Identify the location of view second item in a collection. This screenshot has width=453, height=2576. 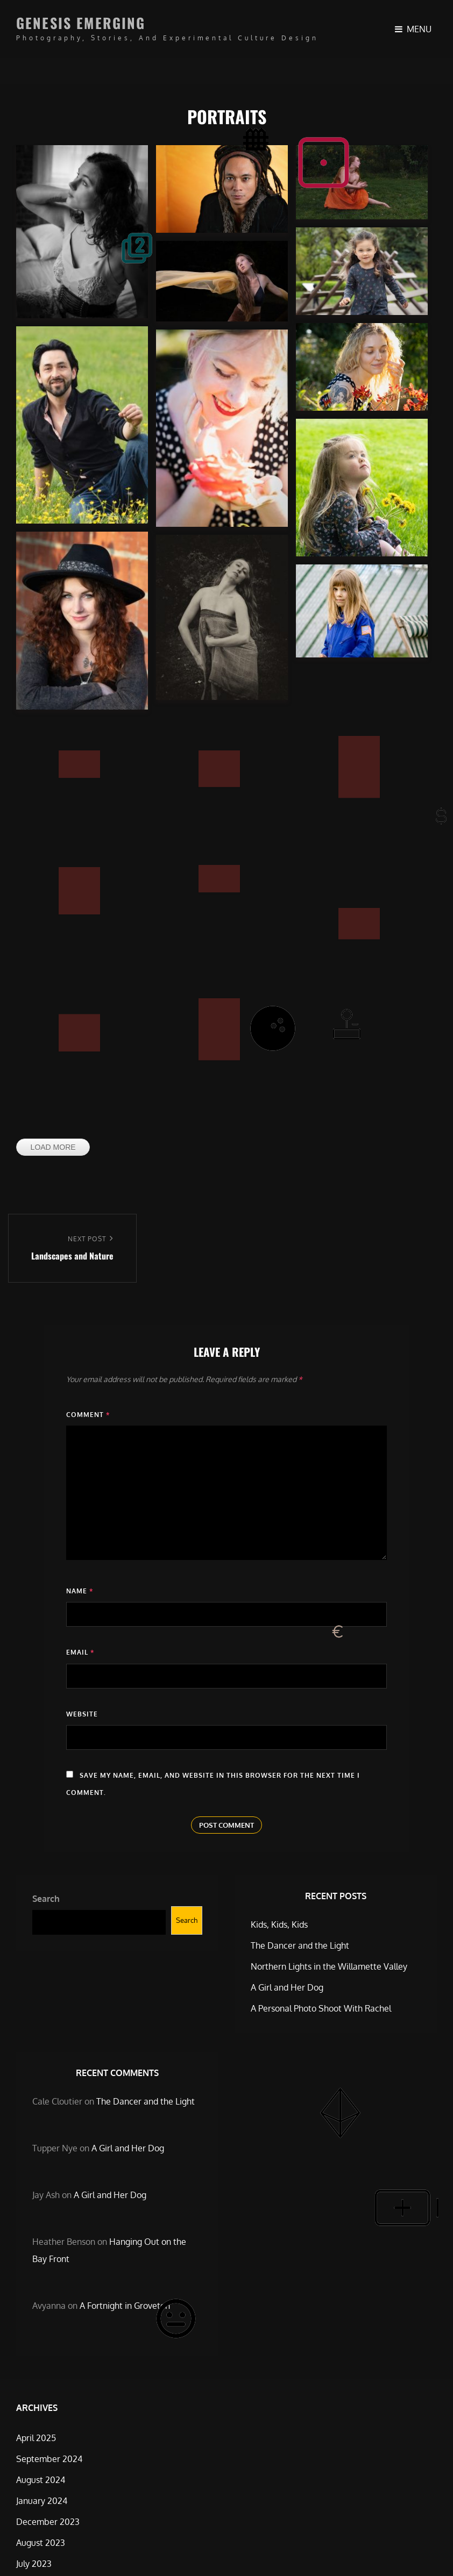
(137, 248).